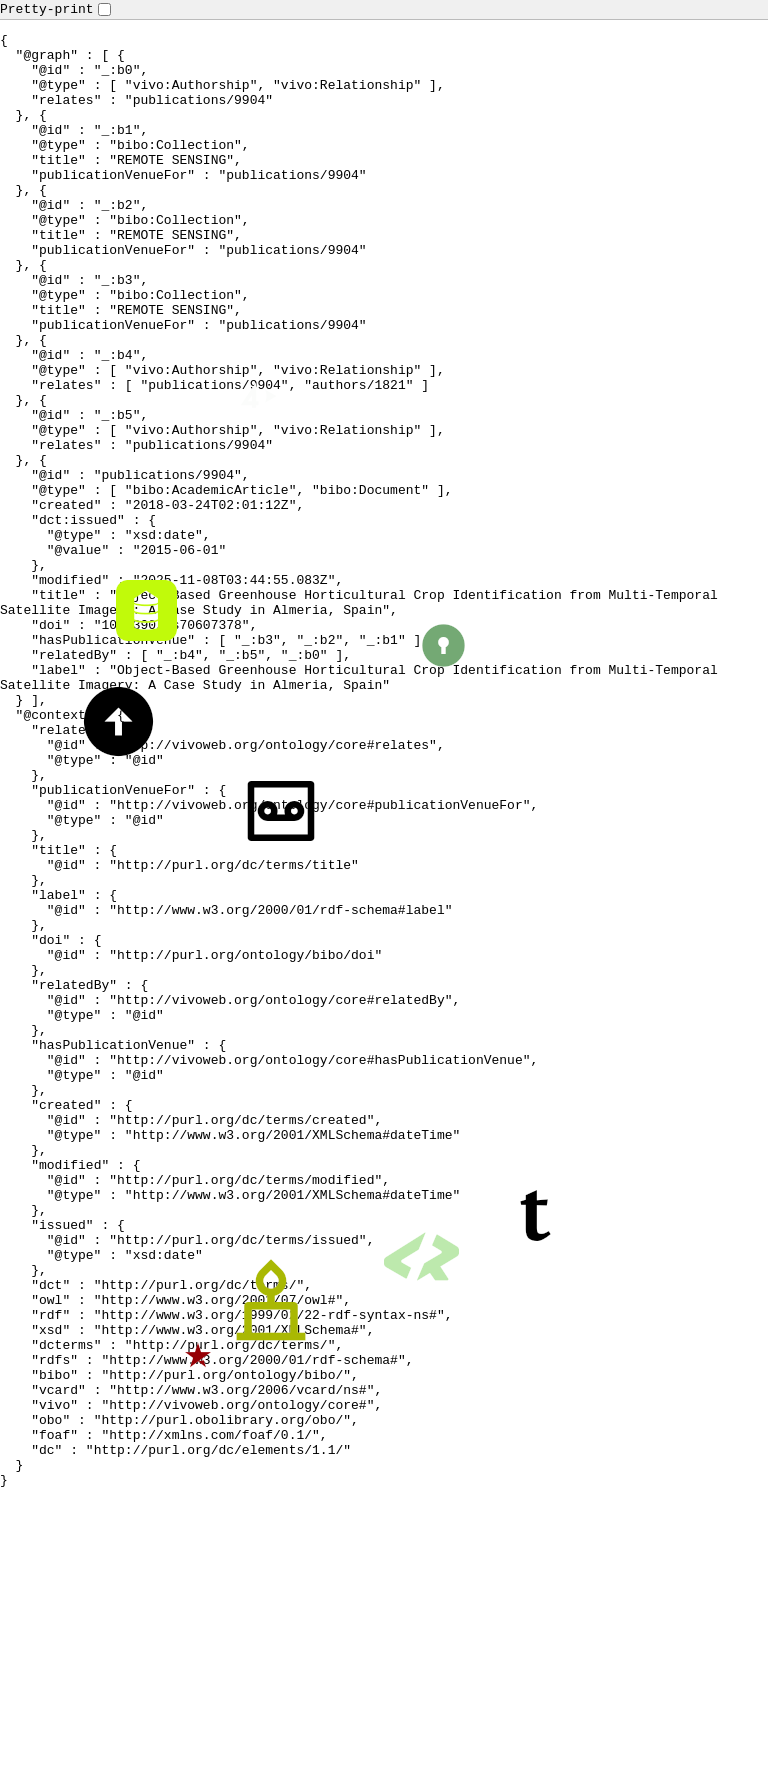 The width and height of the screenshot is (768, 1792). Describe the element at coordinates (421, 1256) in the screenshot. I see `visit codersrank profile or website` at that location.